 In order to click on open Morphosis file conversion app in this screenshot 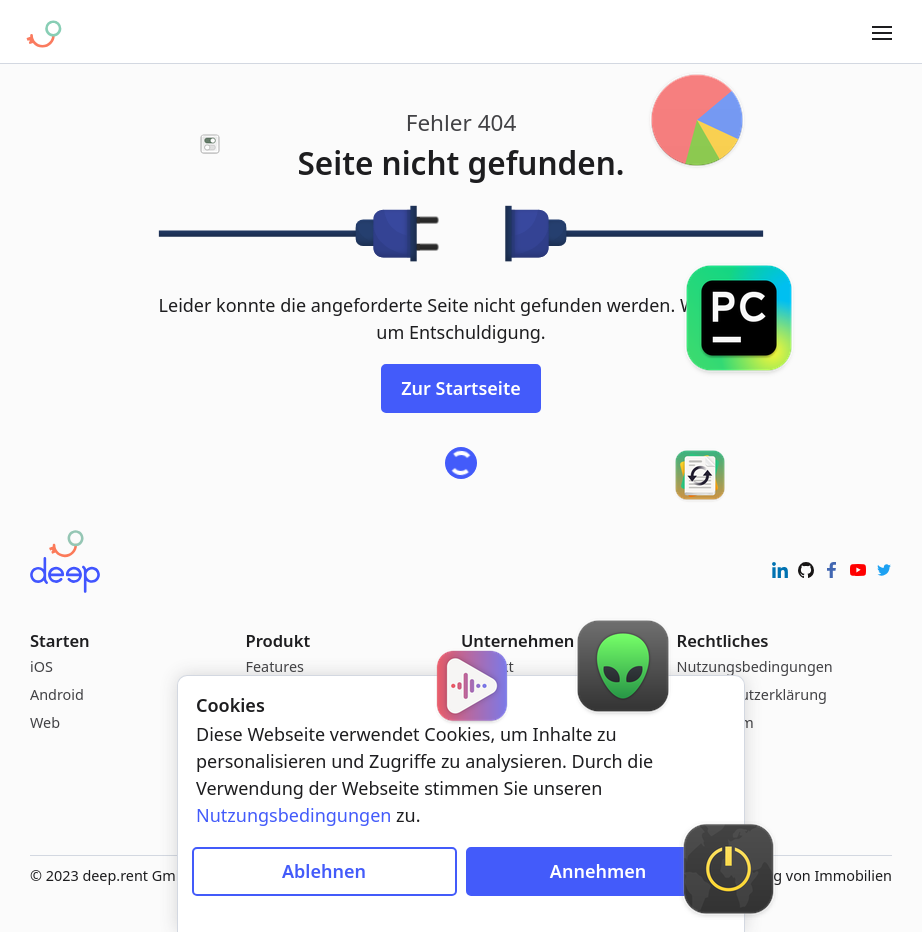, I will do `click(700, 475)`.